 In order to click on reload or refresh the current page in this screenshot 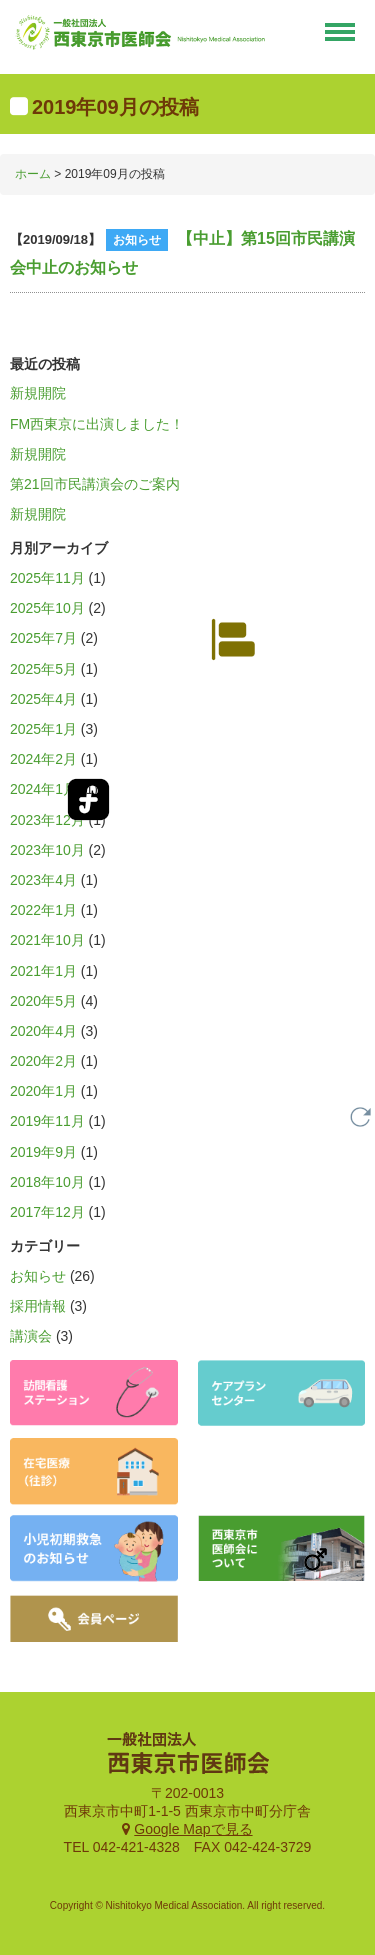, I will do `click(361, 1117)`.